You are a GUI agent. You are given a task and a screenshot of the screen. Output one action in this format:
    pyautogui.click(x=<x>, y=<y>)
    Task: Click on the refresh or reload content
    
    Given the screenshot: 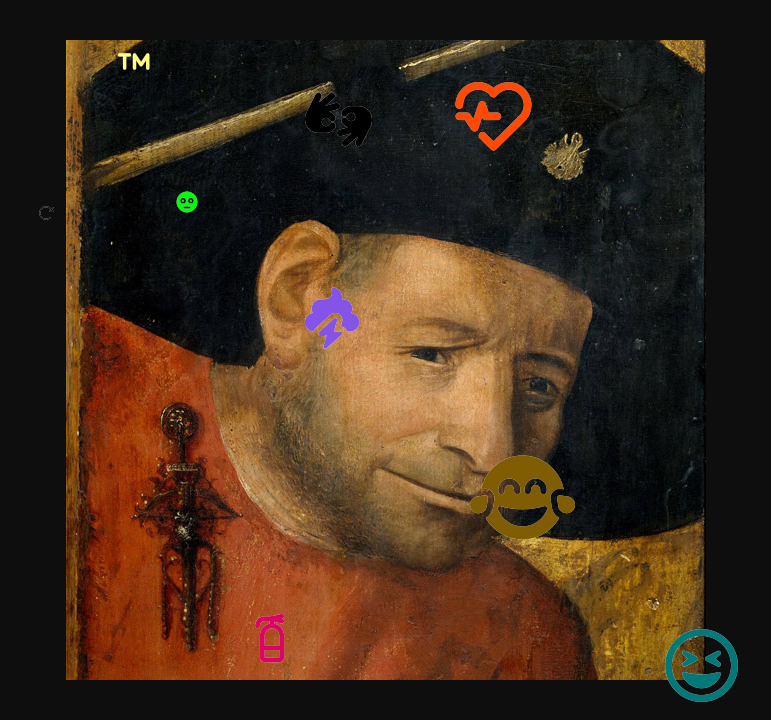 What is the action you would take?
    pyautogui.click(x=46, y=213)
    